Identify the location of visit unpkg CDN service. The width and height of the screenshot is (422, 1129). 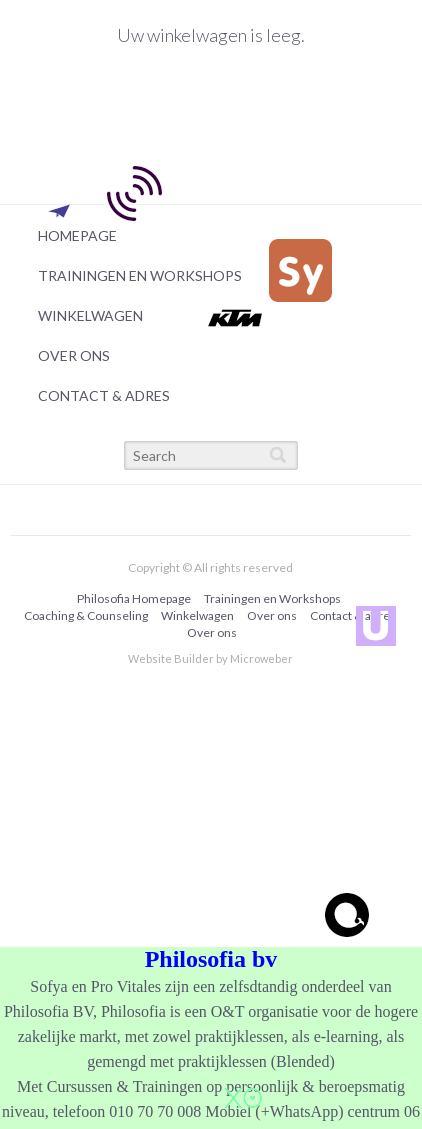
(376, 626).